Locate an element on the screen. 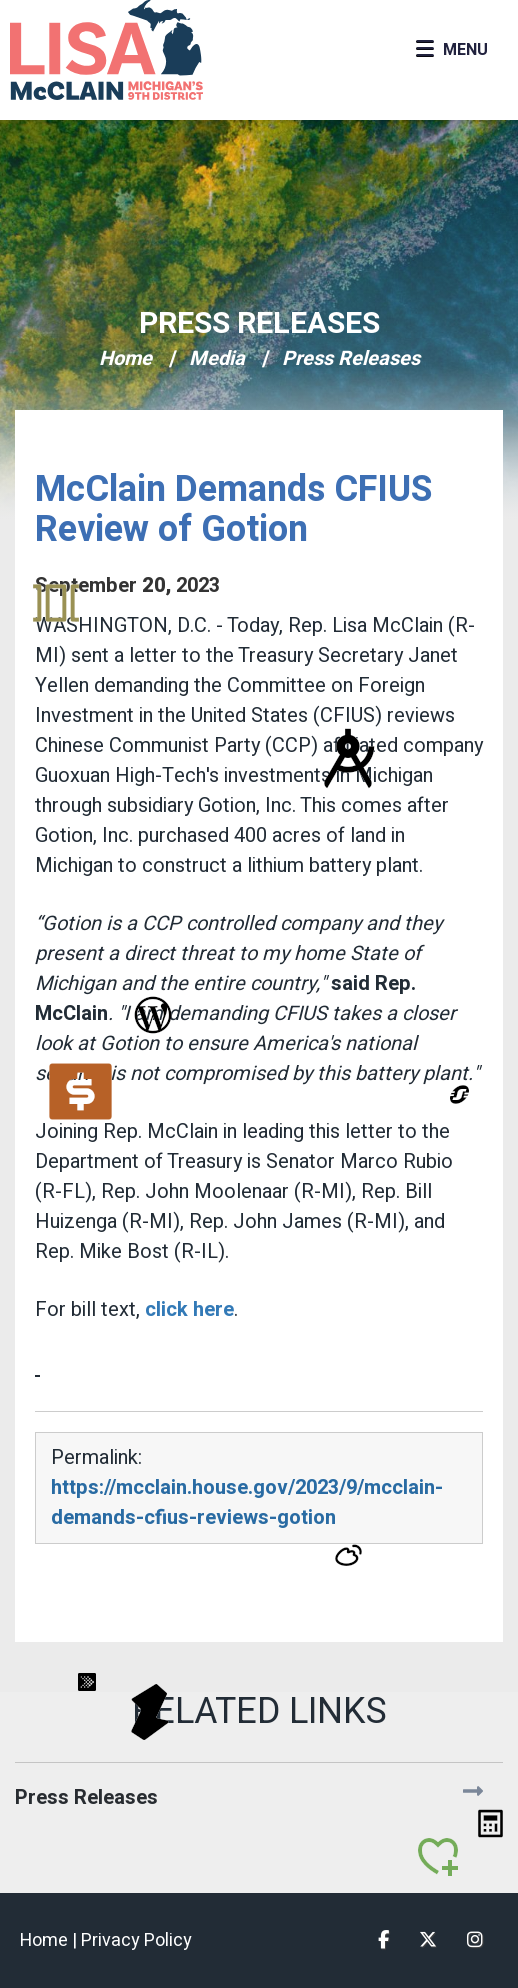 The height and width of the screenshot is (1988, 518). presto database logo is located at coordinates (87, 1682).